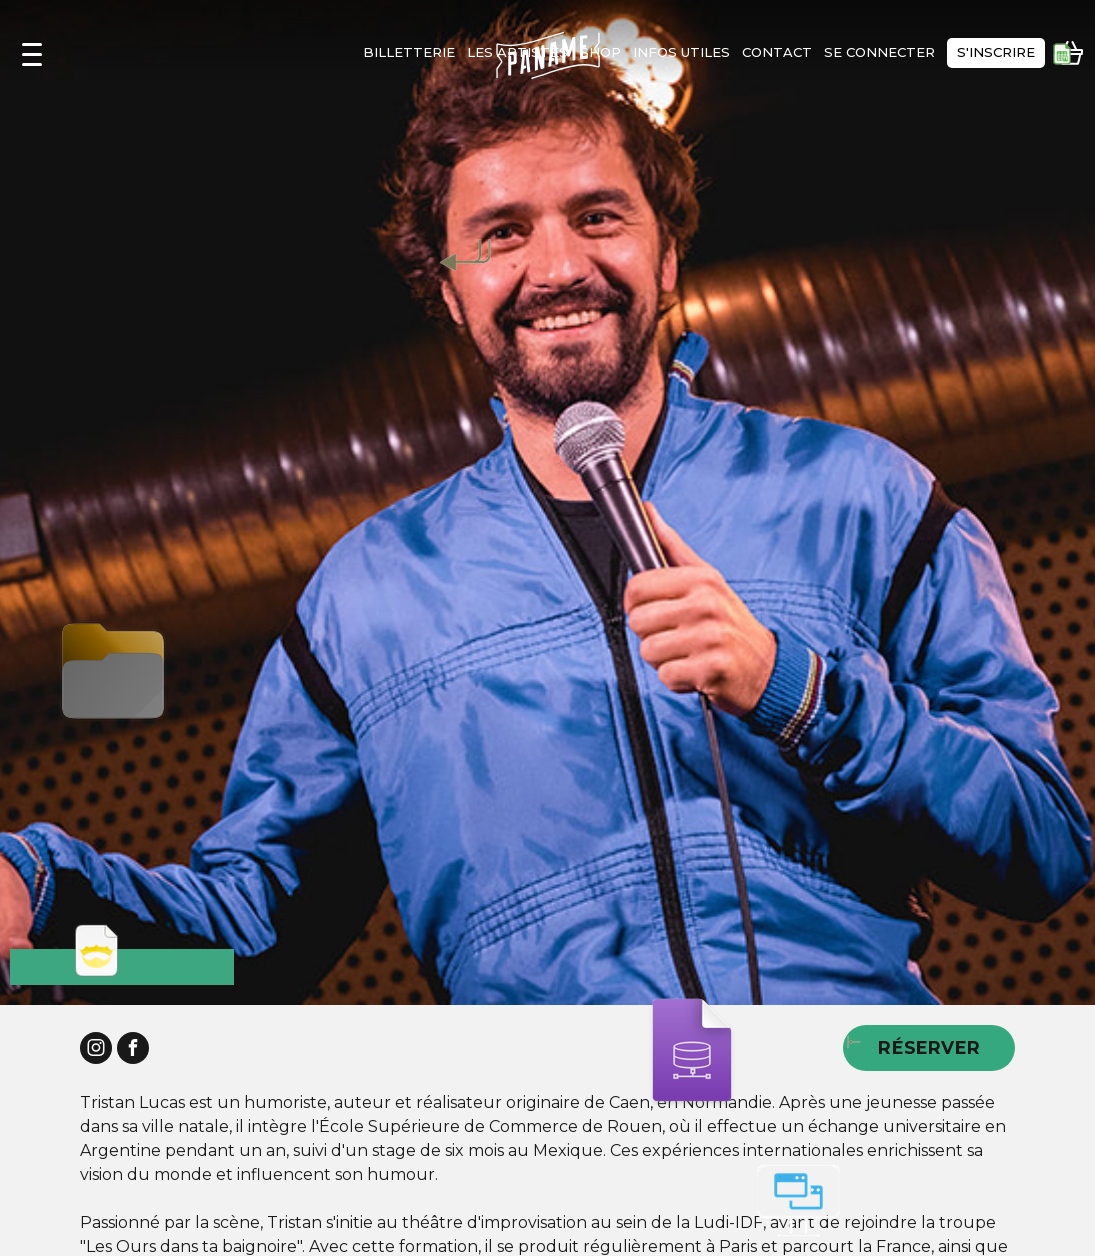 This screenshot has height=1256, width=1095. I want to click on an open folder containing files, so click(113, 671).